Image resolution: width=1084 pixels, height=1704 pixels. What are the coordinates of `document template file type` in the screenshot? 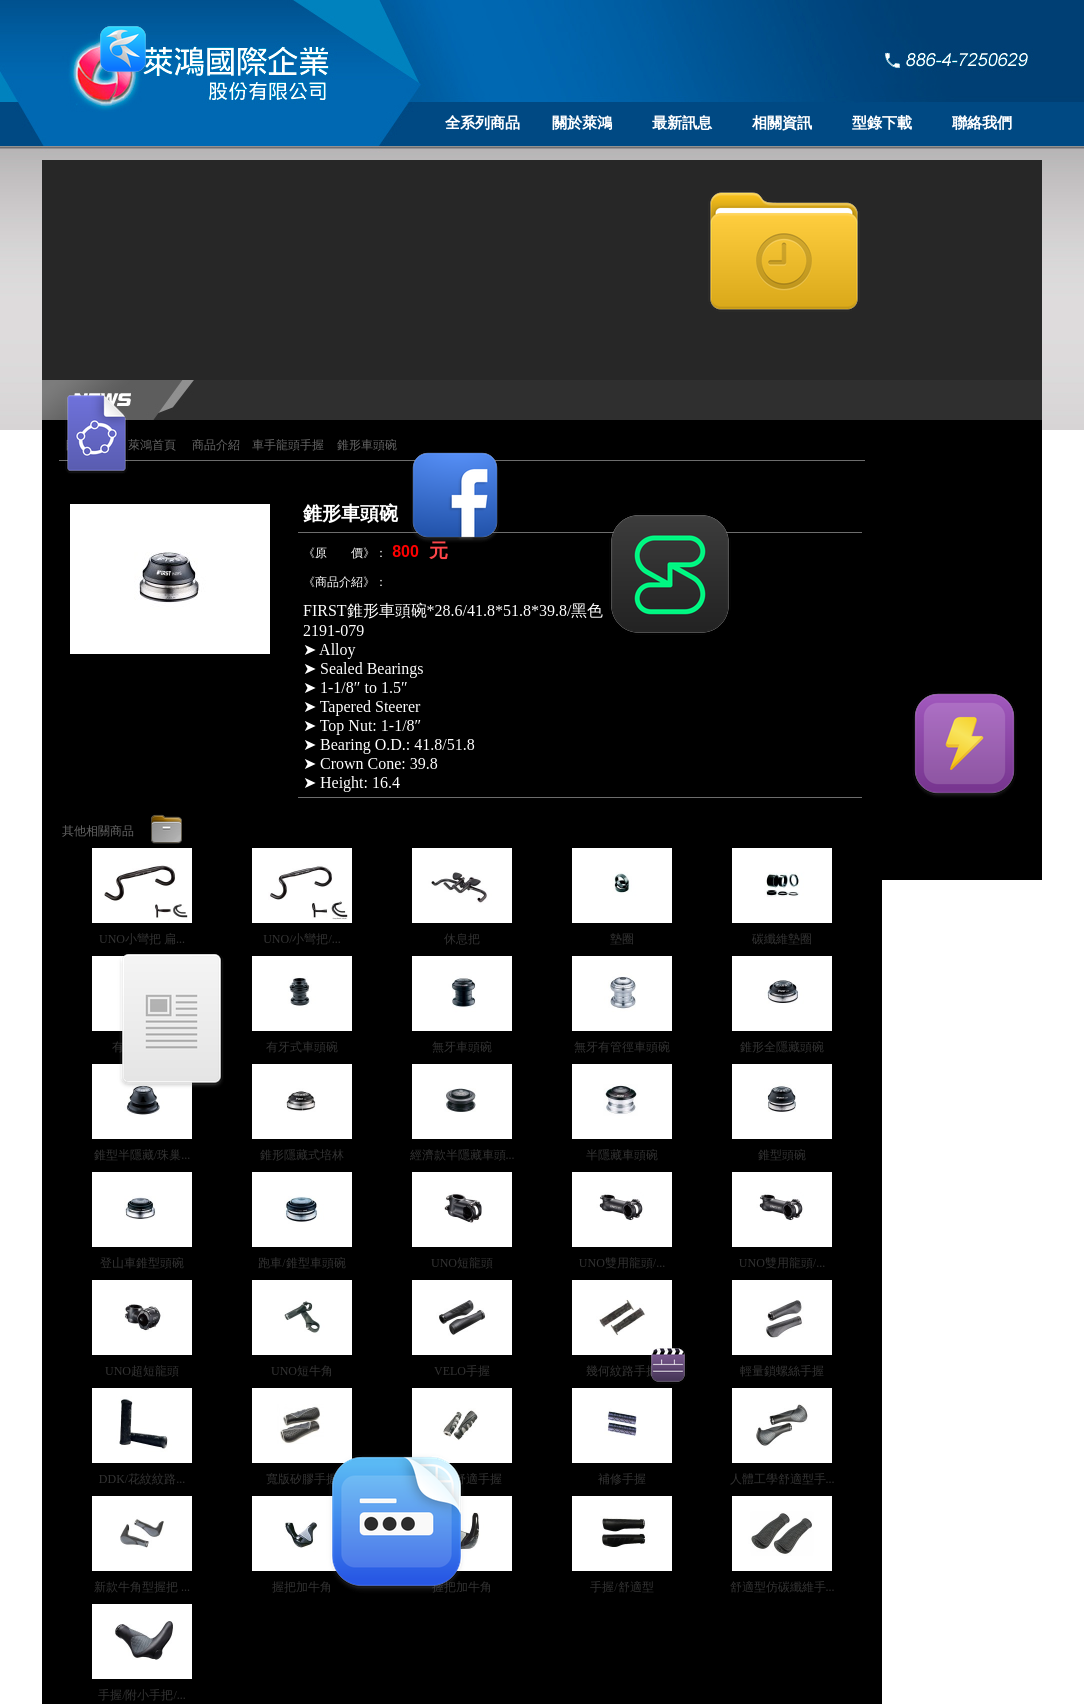 It's located at (171, 1020).